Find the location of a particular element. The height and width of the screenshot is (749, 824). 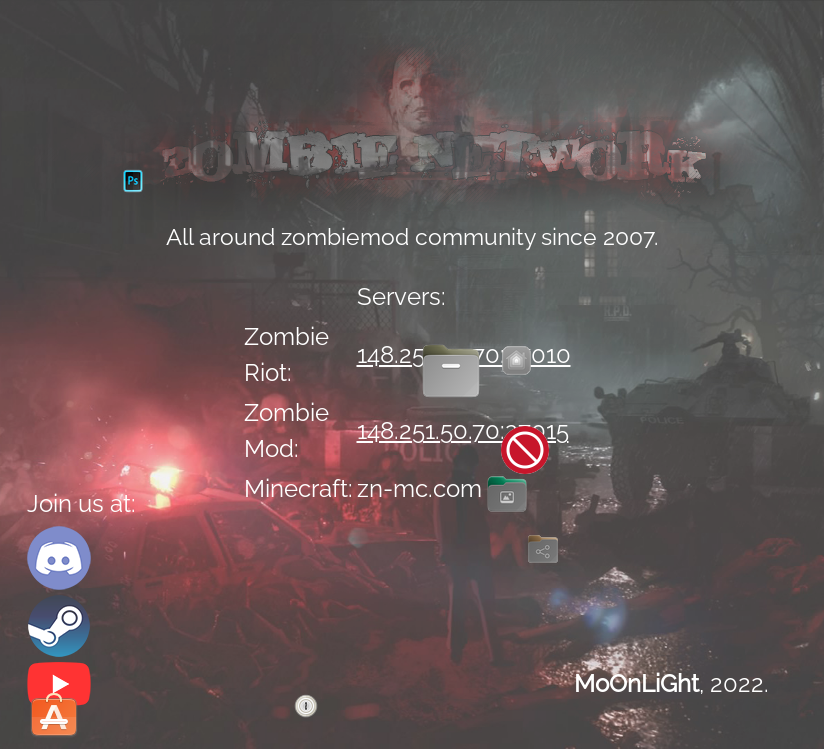

clear or delete text from an input field is located at coordinates (525, 450).